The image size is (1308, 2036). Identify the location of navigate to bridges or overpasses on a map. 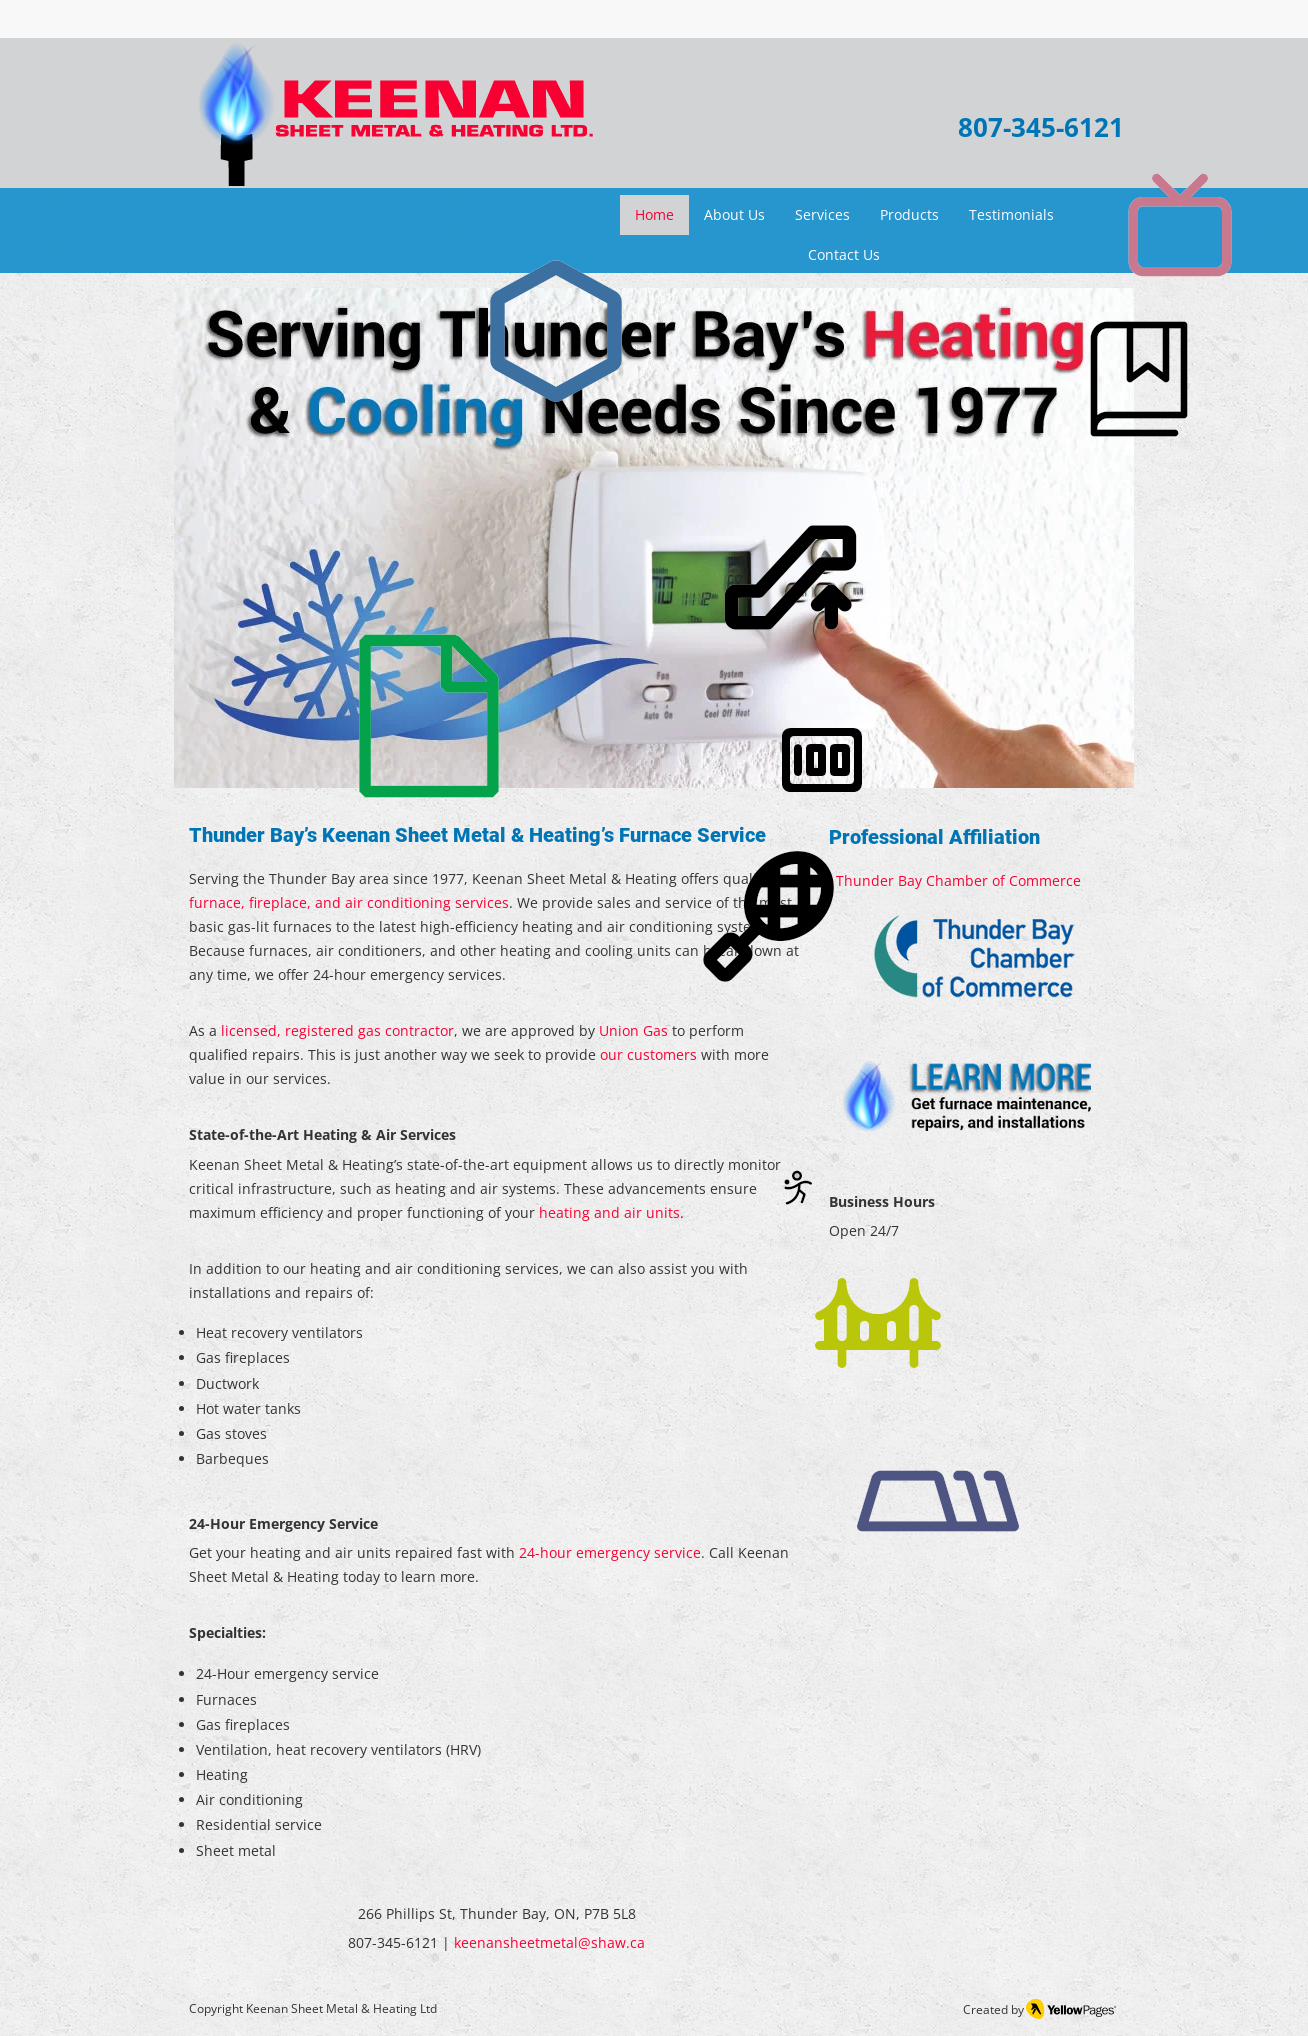
(878, 1323).